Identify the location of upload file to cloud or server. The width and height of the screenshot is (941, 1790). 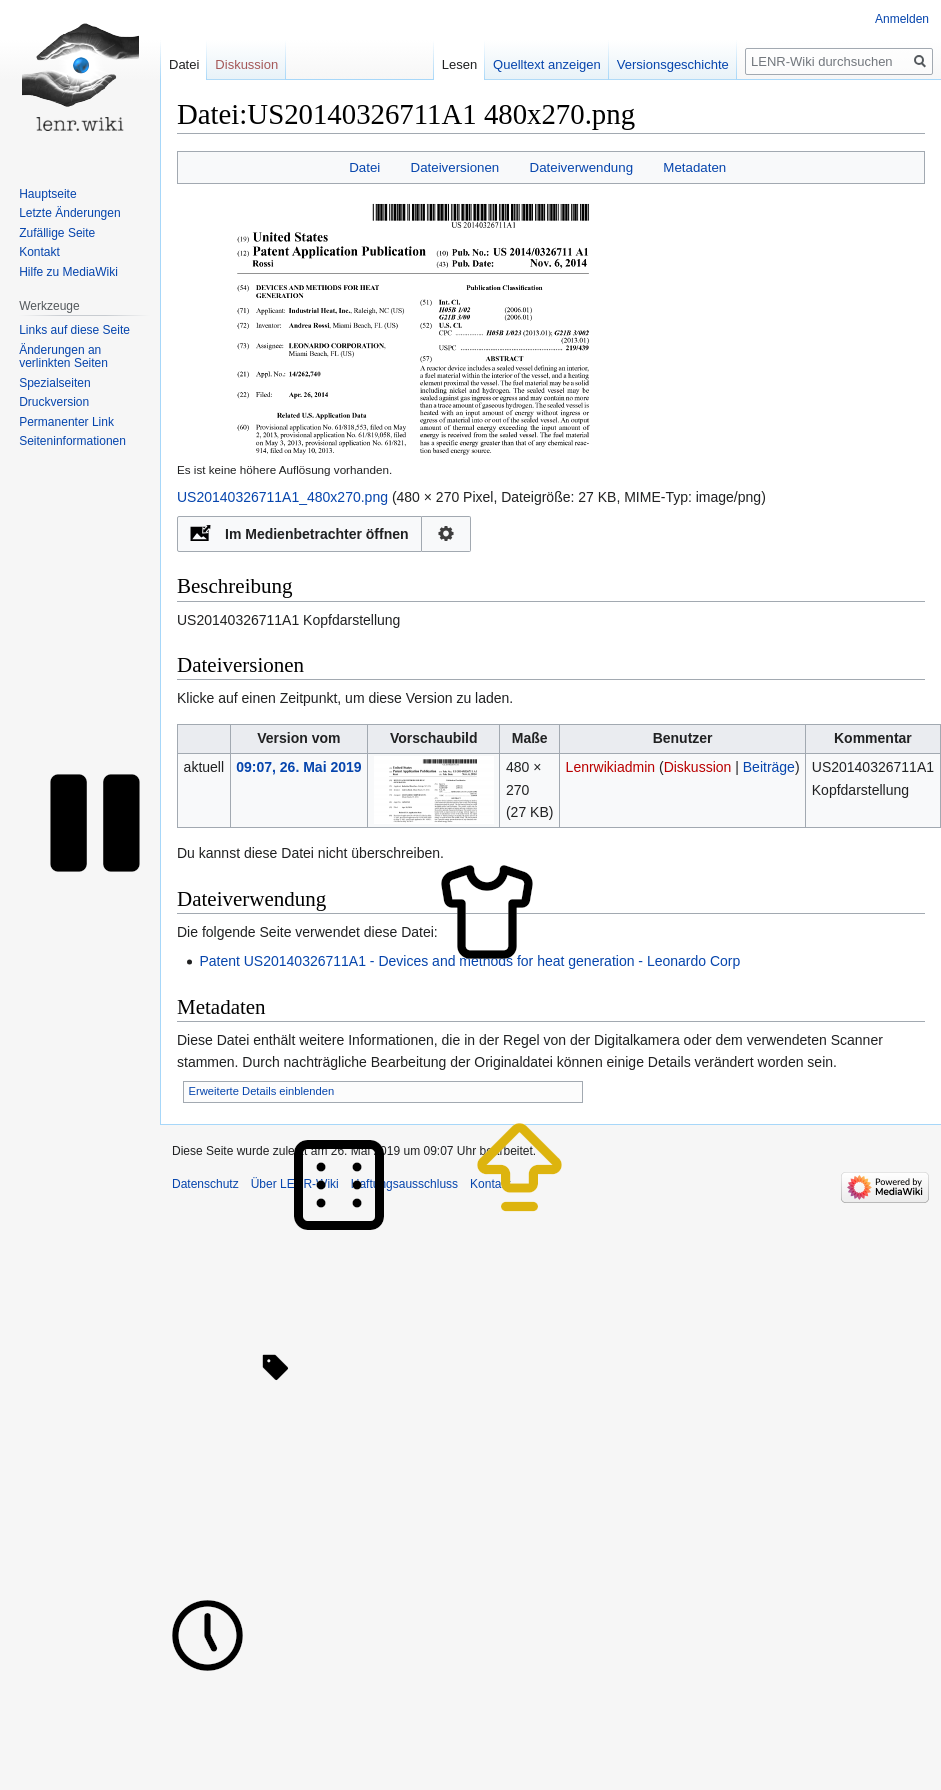
(519, 1169).